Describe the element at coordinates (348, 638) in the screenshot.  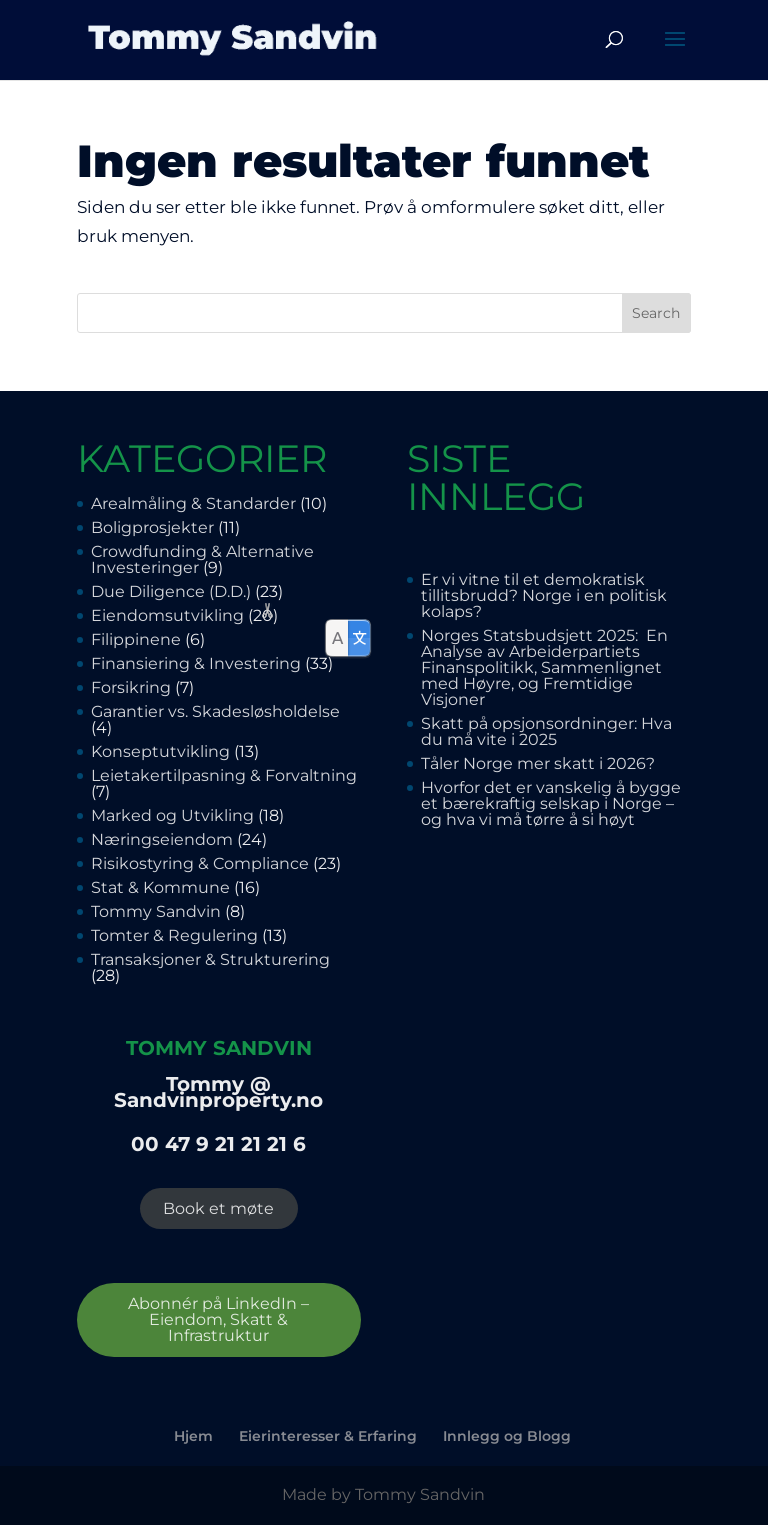
I see `access language and translation settings` at that location.